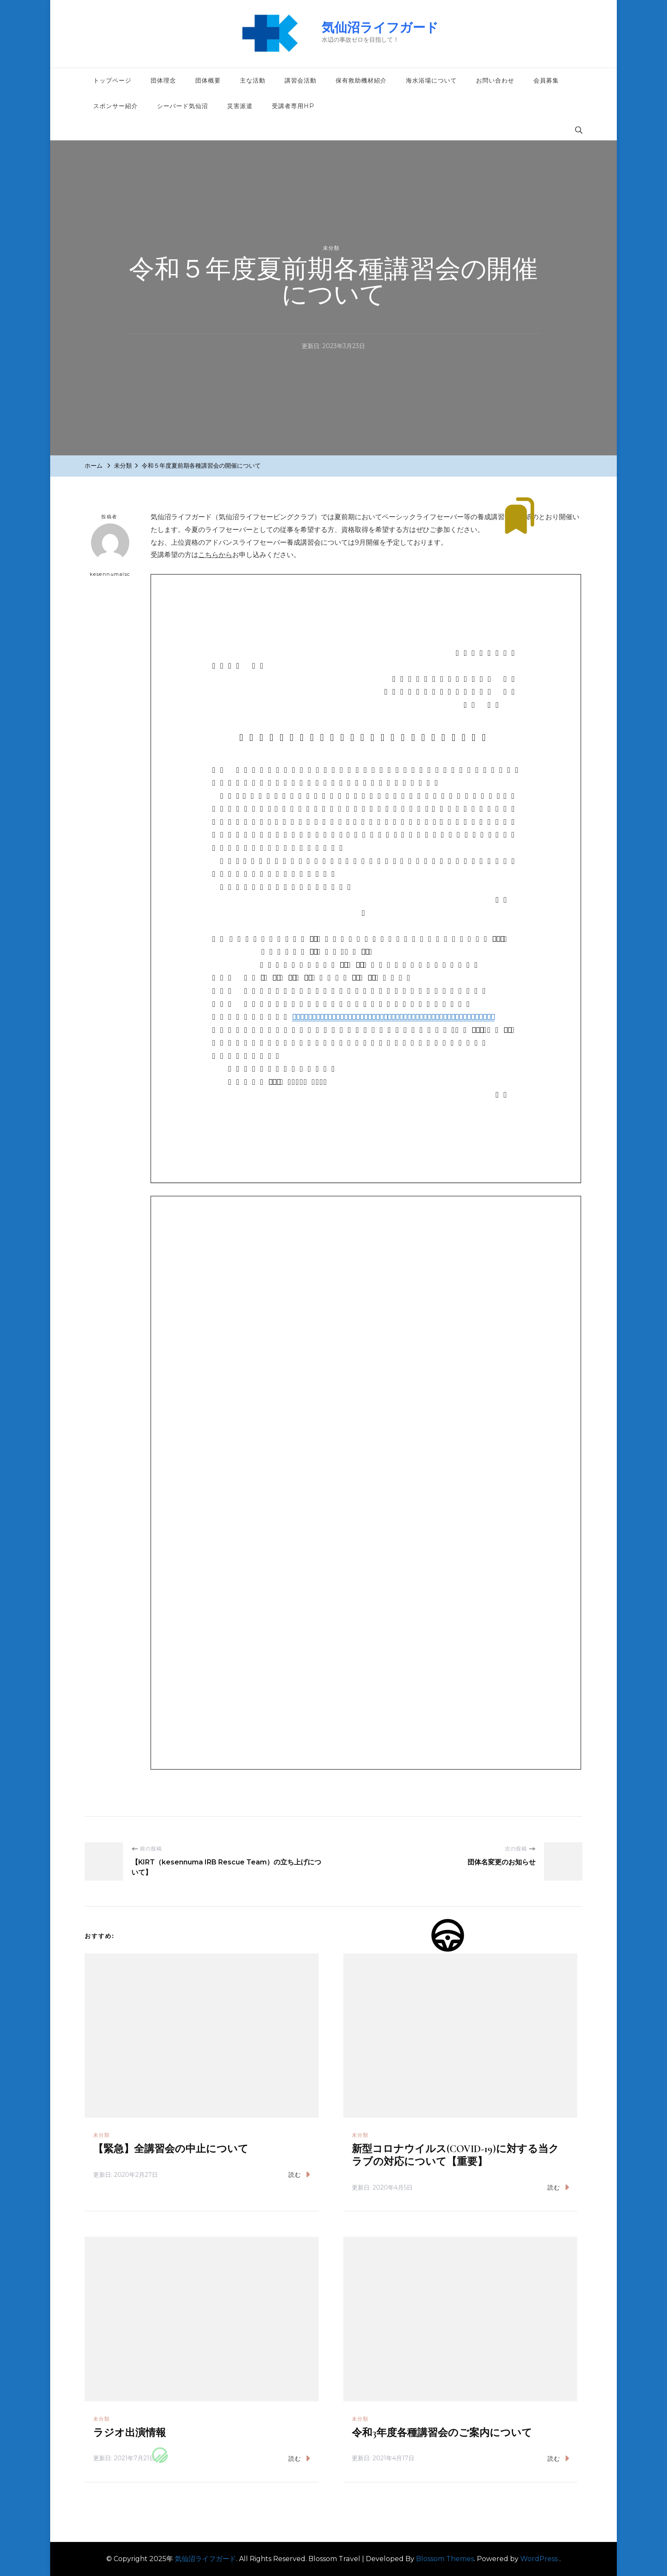 This screenshot has width=667, height=2576. What do you see at coordinates (448, 1935) in the screenshot?
I see `access driving or navigation mode` at bounding box center [448, 1935].